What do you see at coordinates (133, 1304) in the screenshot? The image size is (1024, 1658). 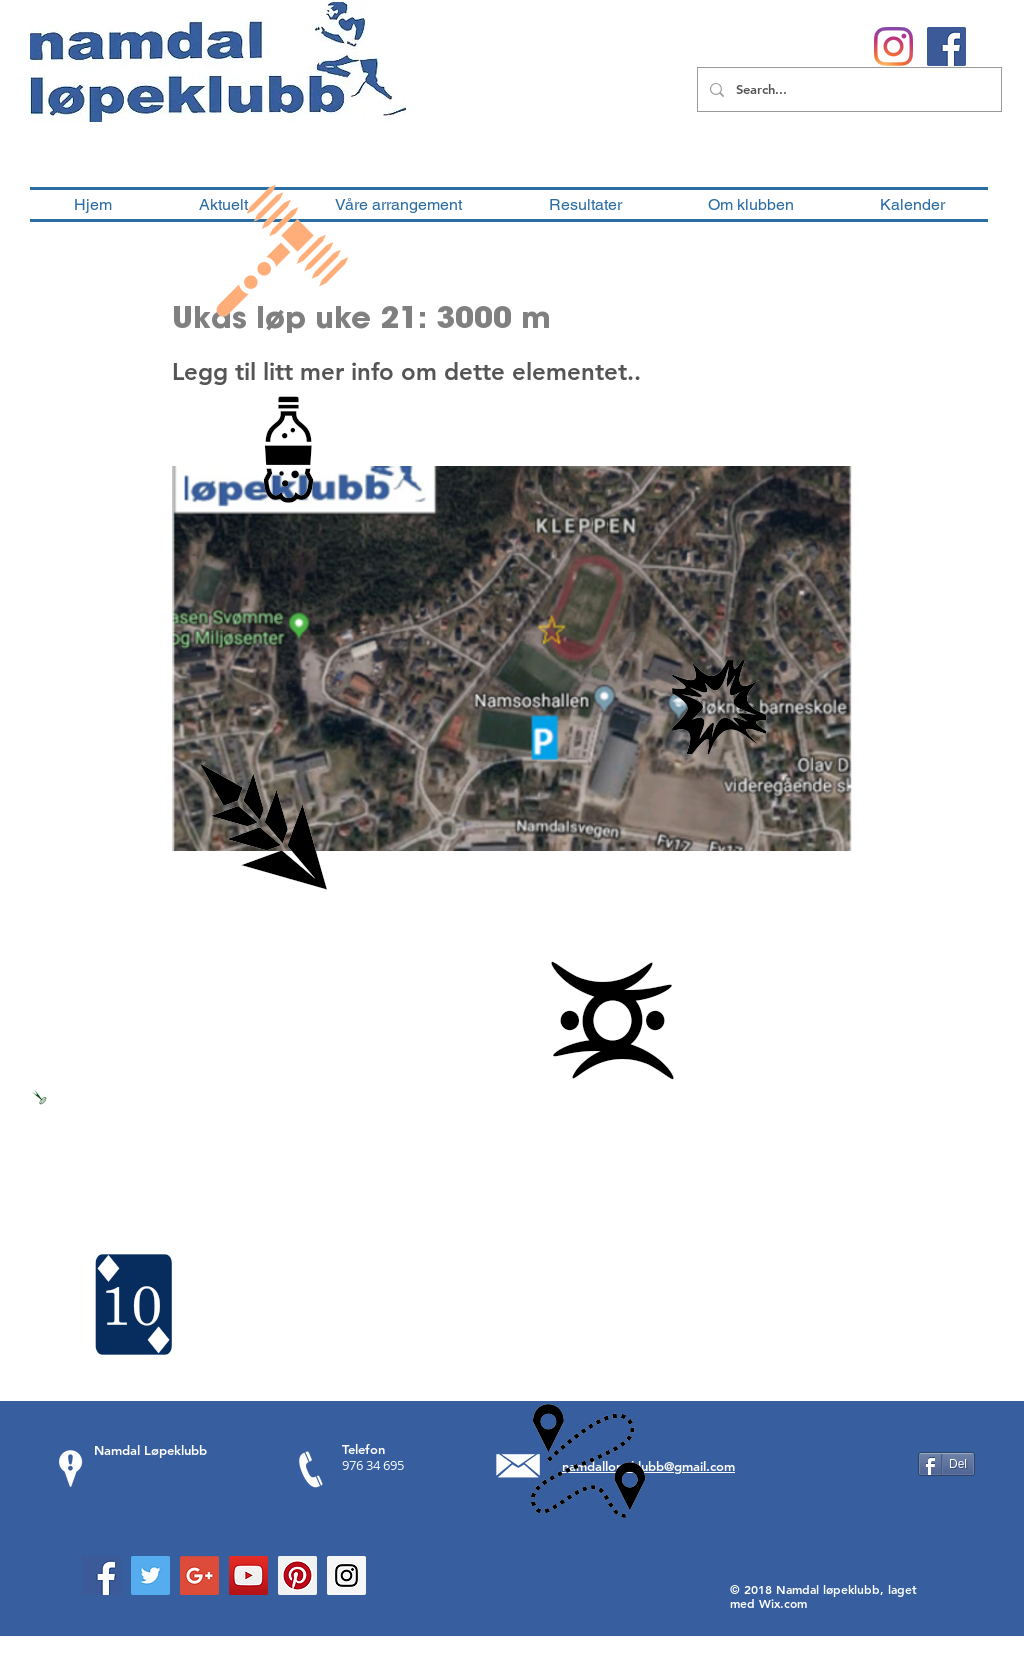 I see `ten of diamonds playing card` at bounding box center [133, 1304].